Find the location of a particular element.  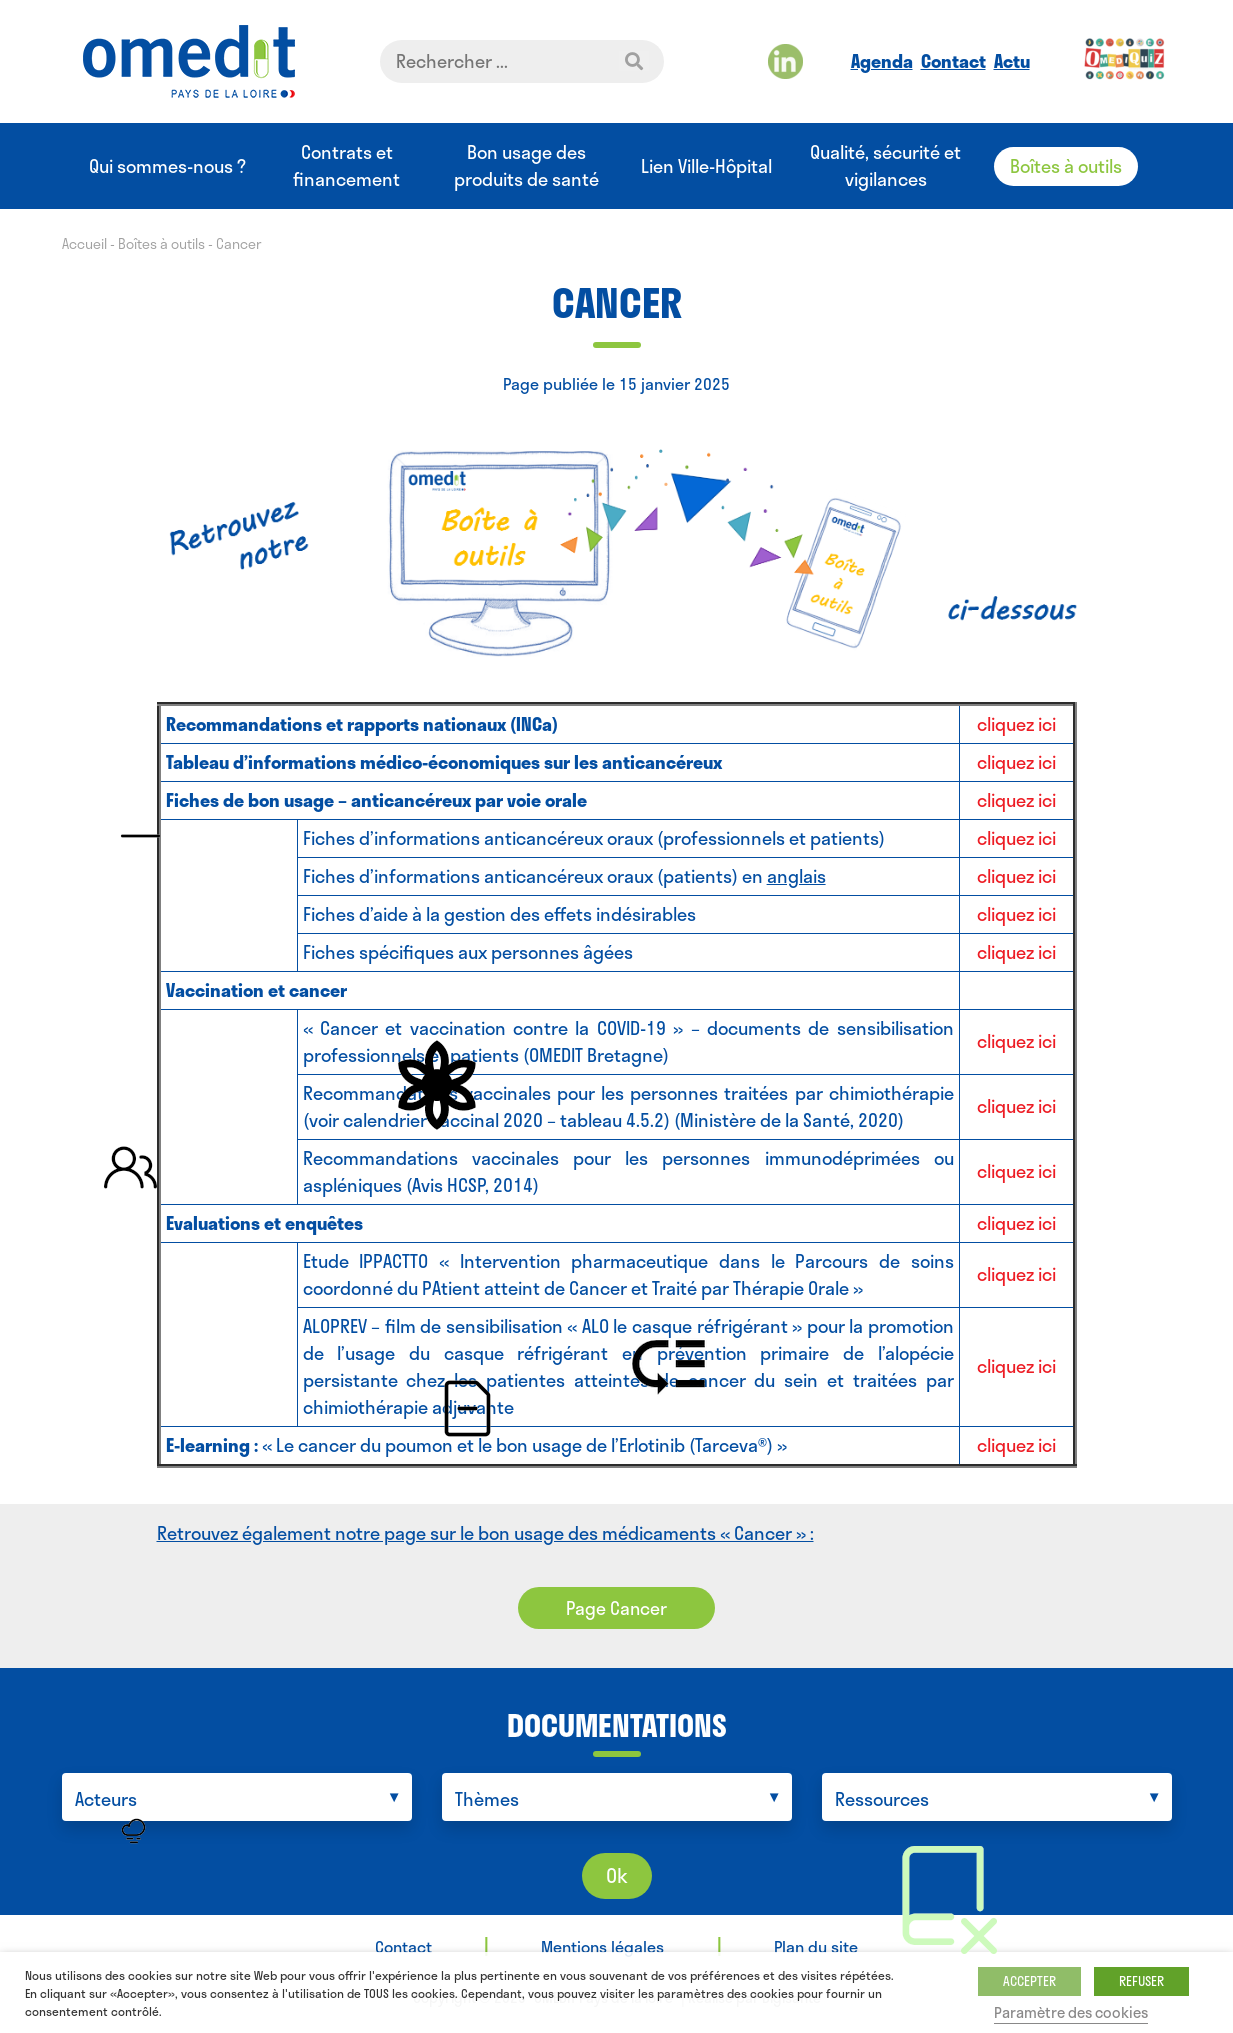

delete a repository is located at coordinates (943, 1900).